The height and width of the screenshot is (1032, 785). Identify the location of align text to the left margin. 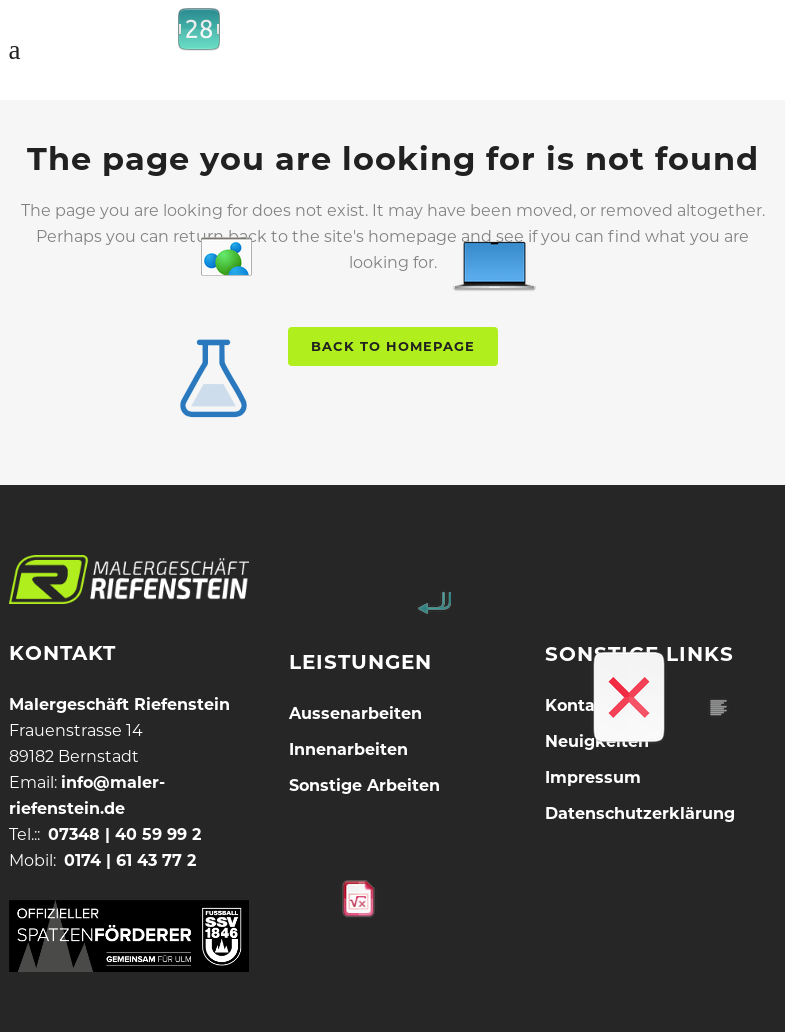
(718, 707).